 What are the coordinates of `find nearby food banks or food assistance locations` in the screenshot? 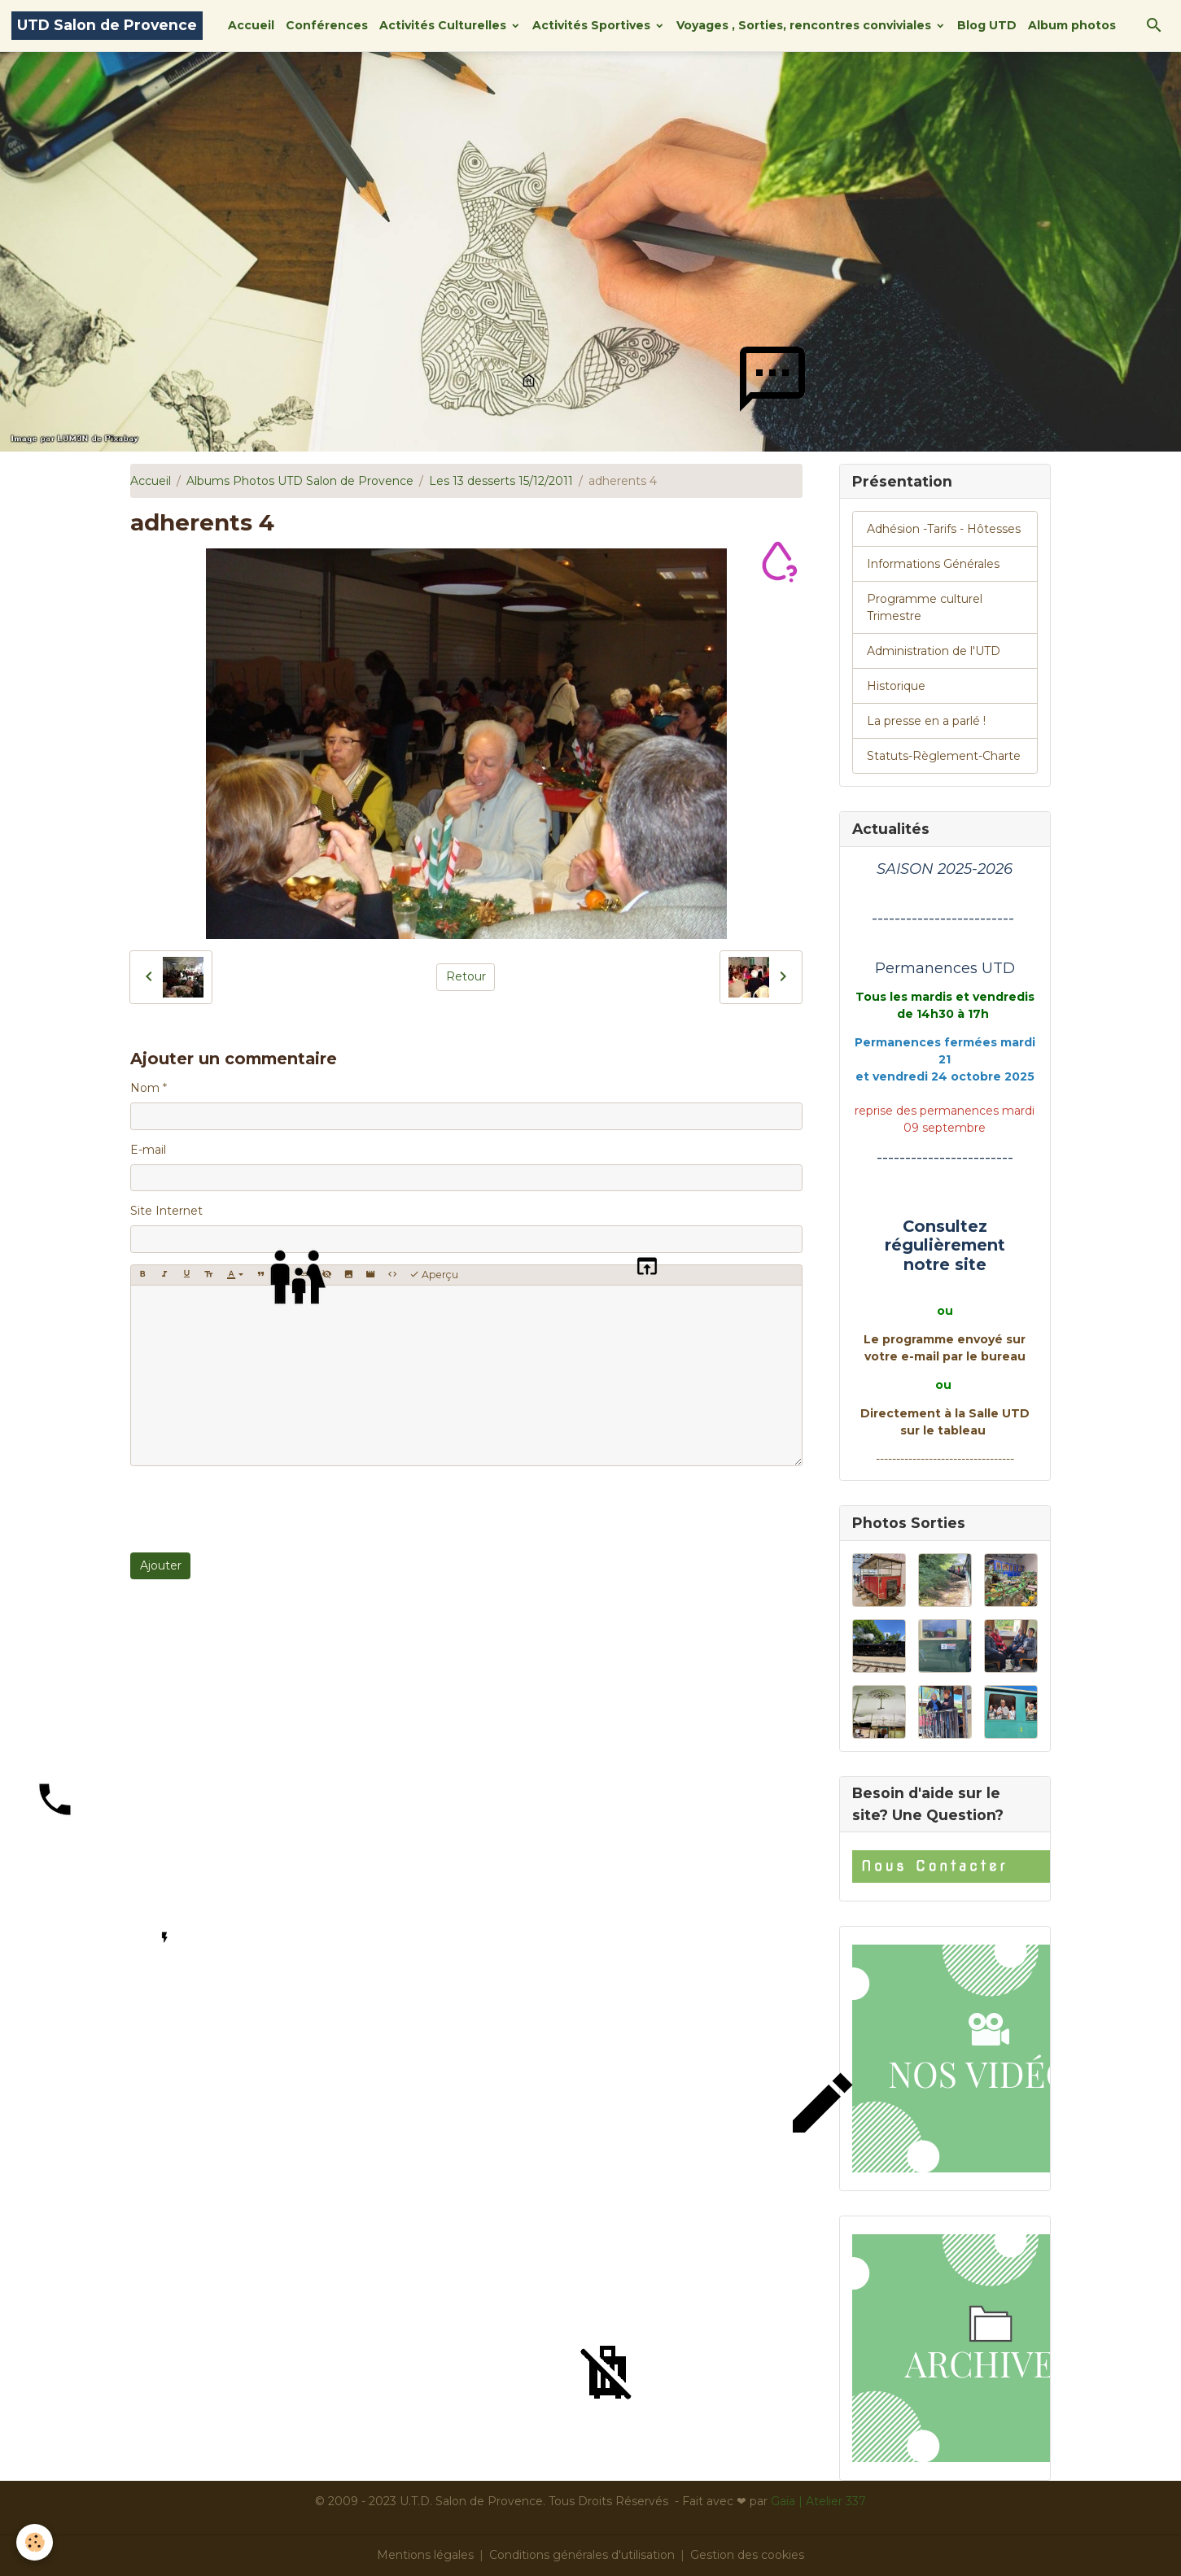 It's located at (528, 380).